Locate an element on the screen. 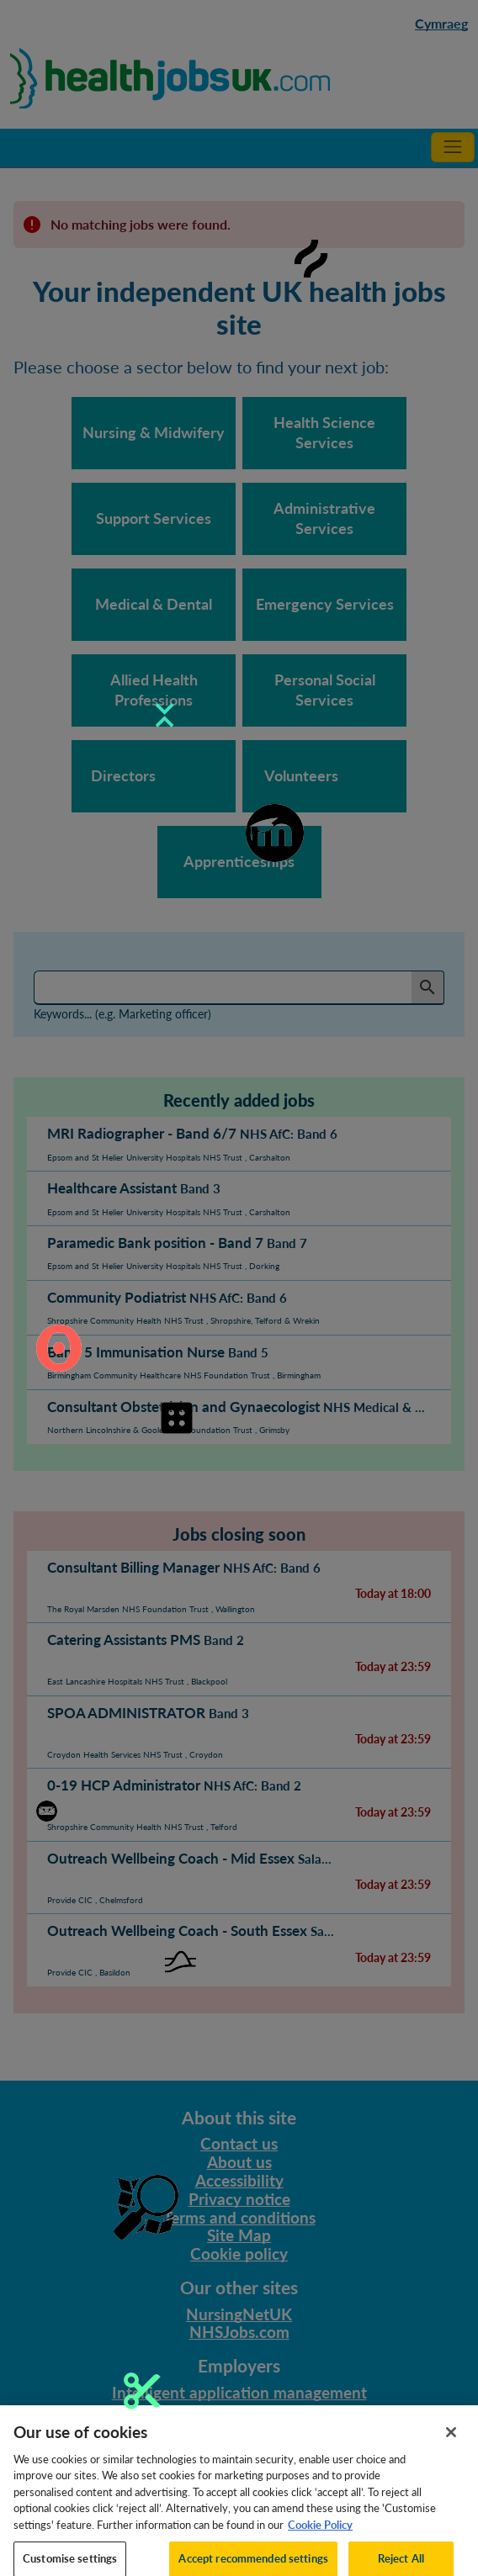 This screenshot has width=478, height=2576. hotjar analytics and feedback tool logo is located at coordinates (311, 258).